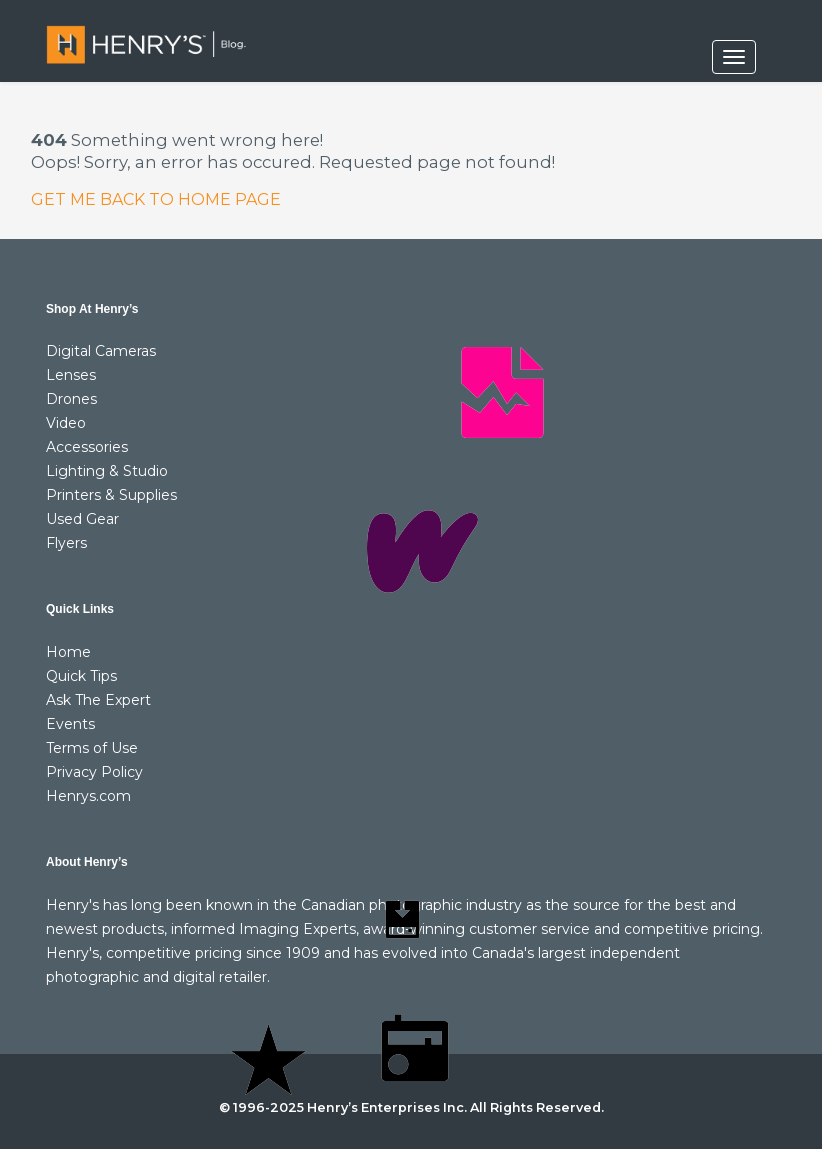 The width and height of the screenshot is (822, 1149). I want to click on listen to radio or audio broadcasts, so click(415, 1051).